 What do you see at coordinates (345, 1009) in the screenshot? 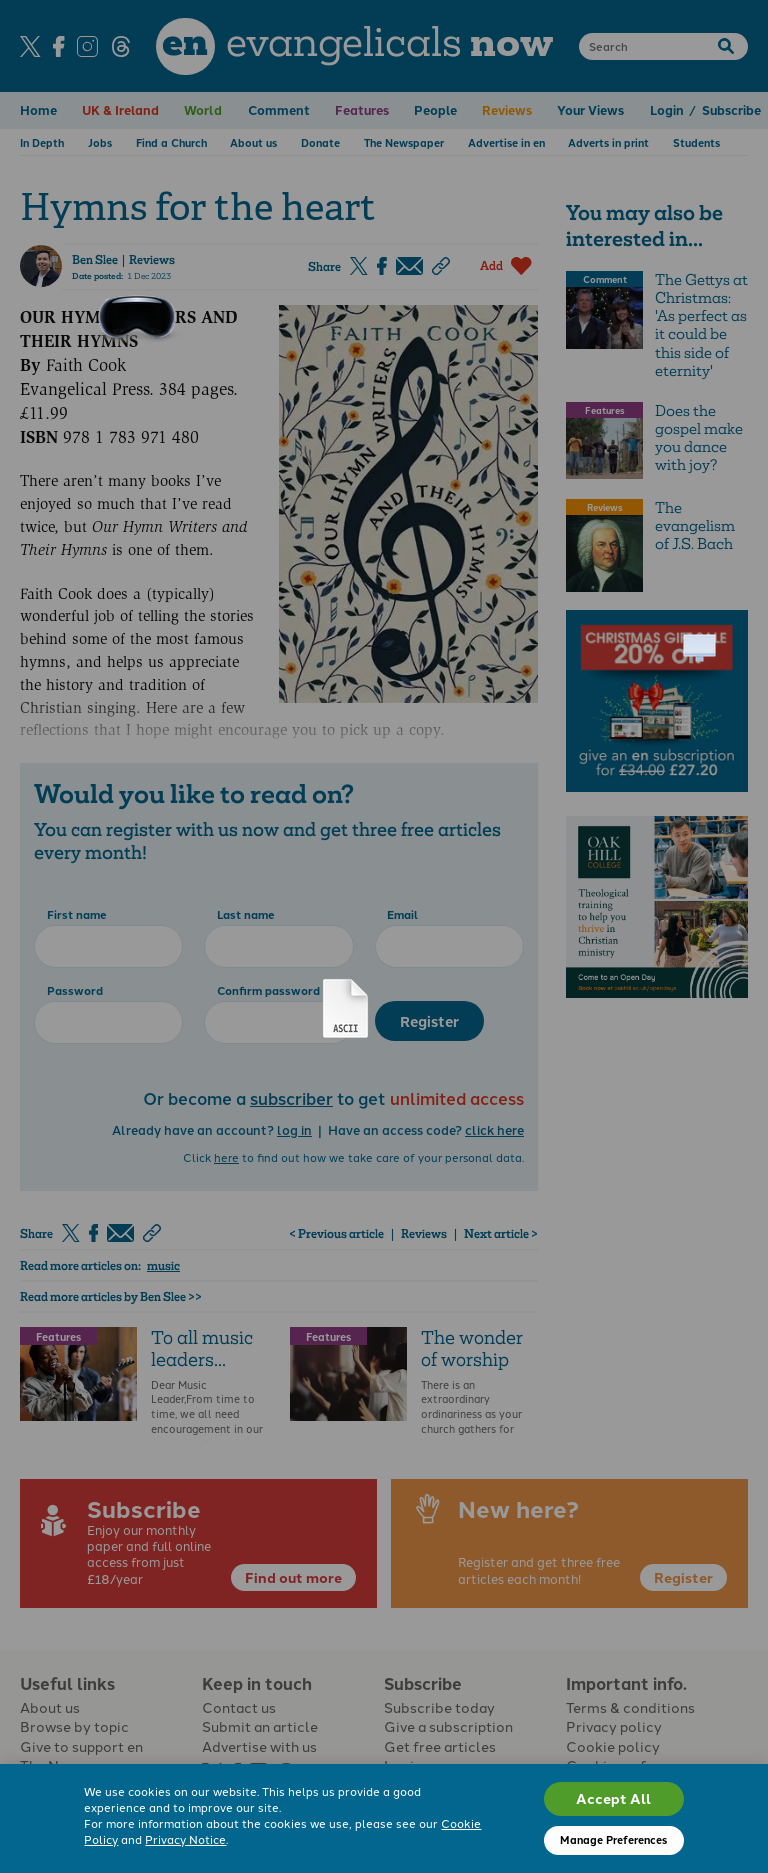
I see `a plain text or ascii file type indicator` at bounding box center [345, 1009].